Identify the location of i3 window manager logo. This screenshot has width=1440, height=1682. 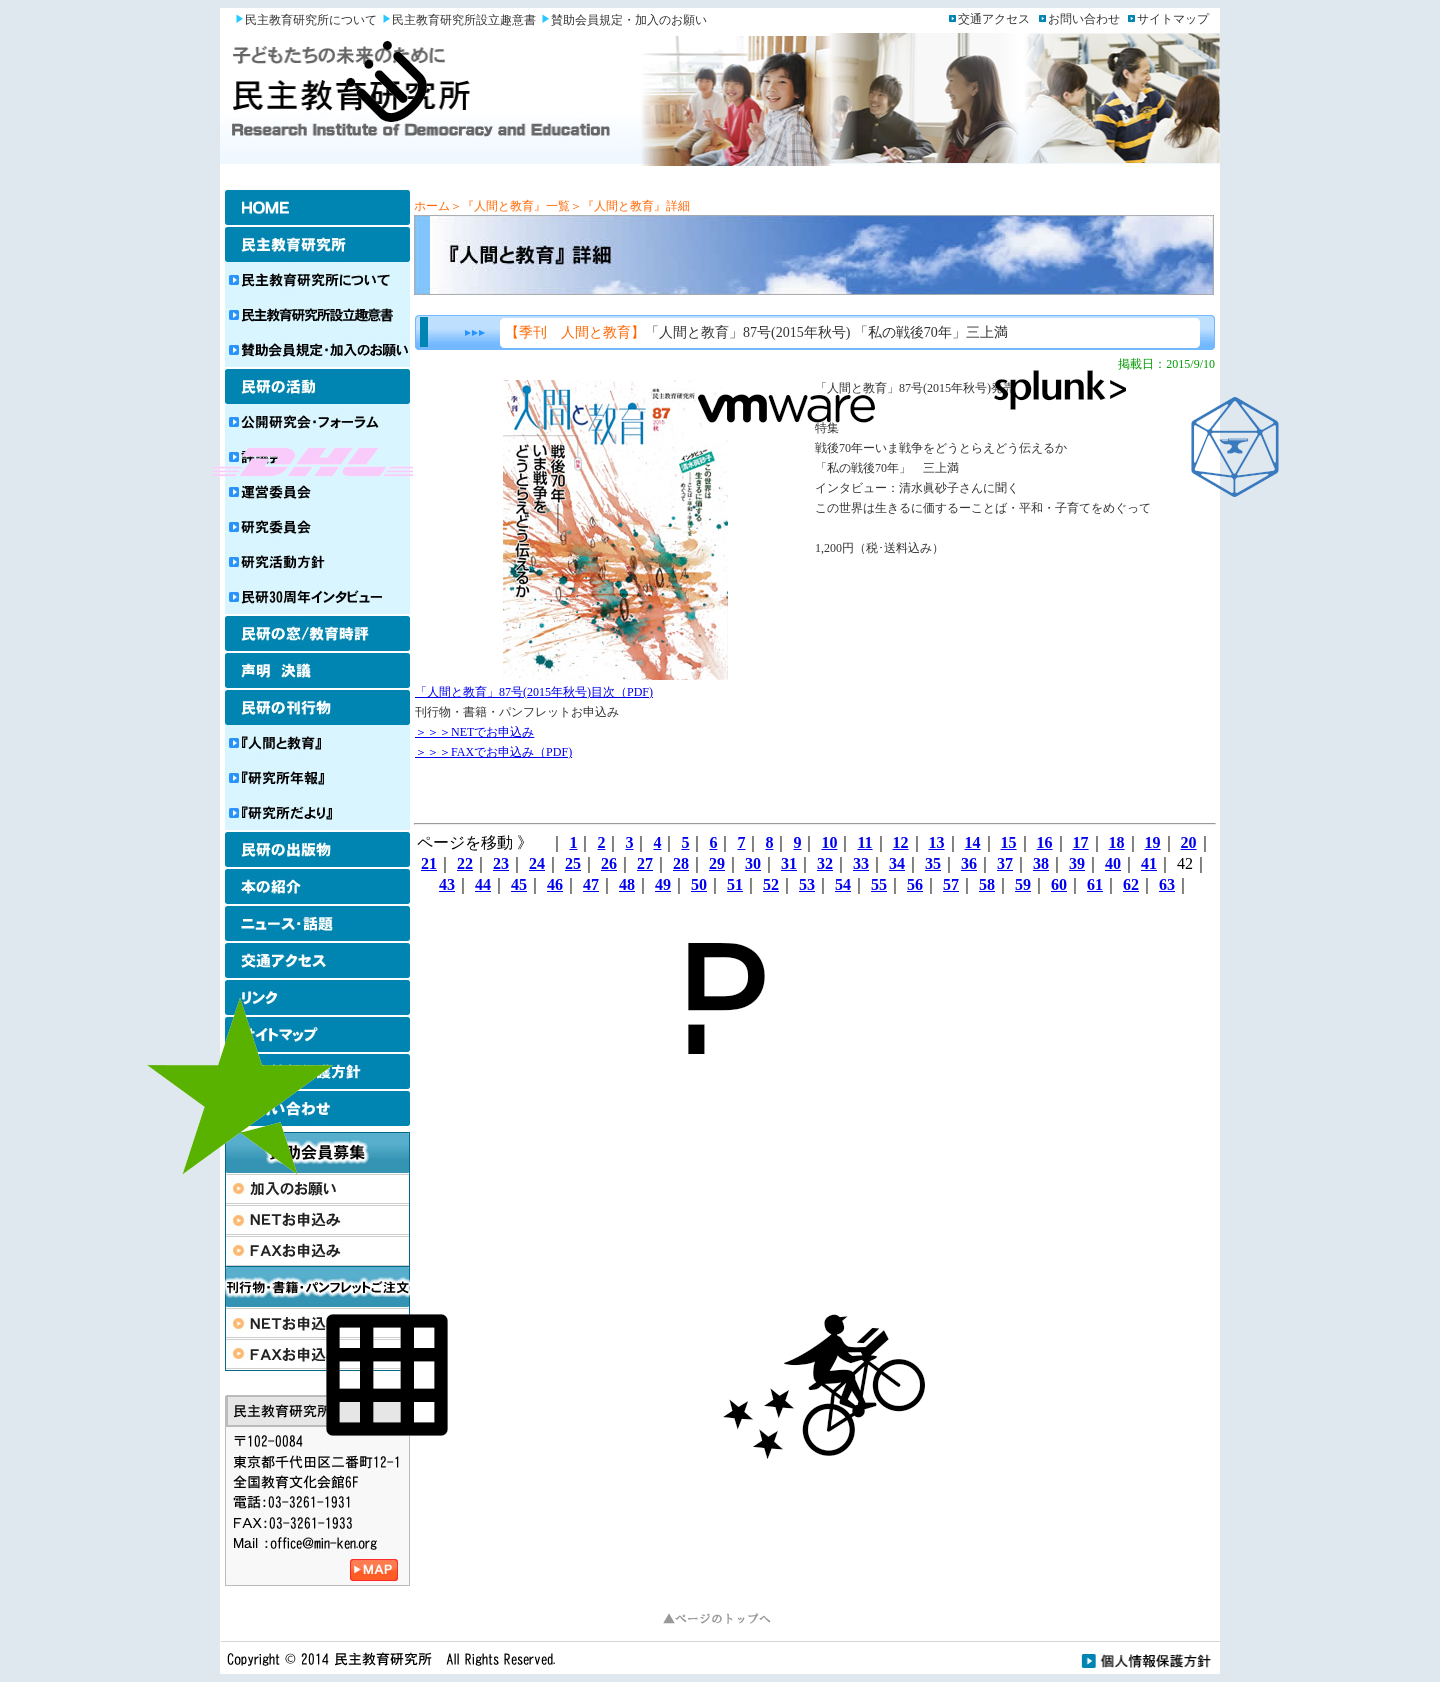
(386, 81).